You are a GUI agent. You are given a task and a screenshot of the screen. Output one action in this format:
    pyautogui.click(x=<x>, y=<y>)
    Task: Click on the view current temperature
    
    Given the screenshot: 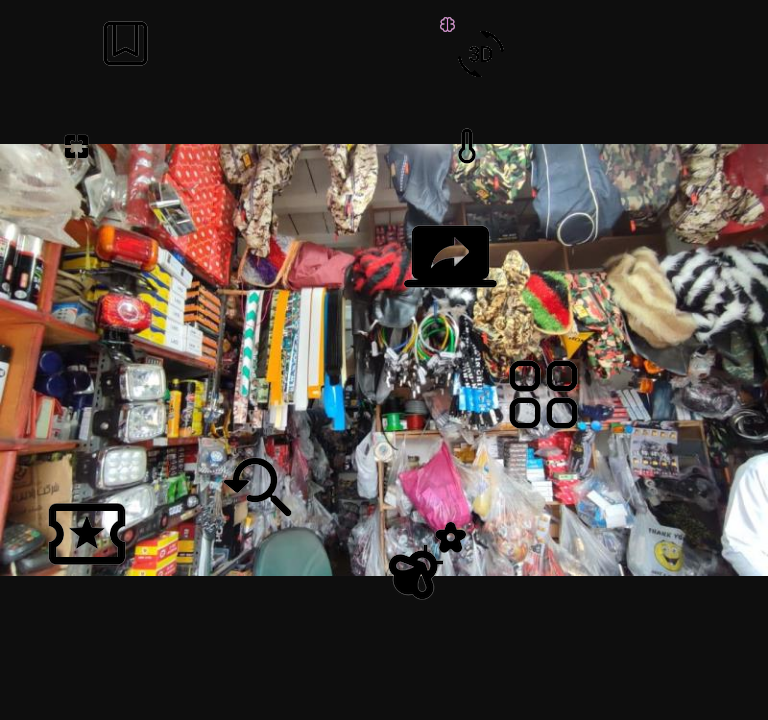 What is the action you would take?
    pyautogui.click(x=467, y=146)
    